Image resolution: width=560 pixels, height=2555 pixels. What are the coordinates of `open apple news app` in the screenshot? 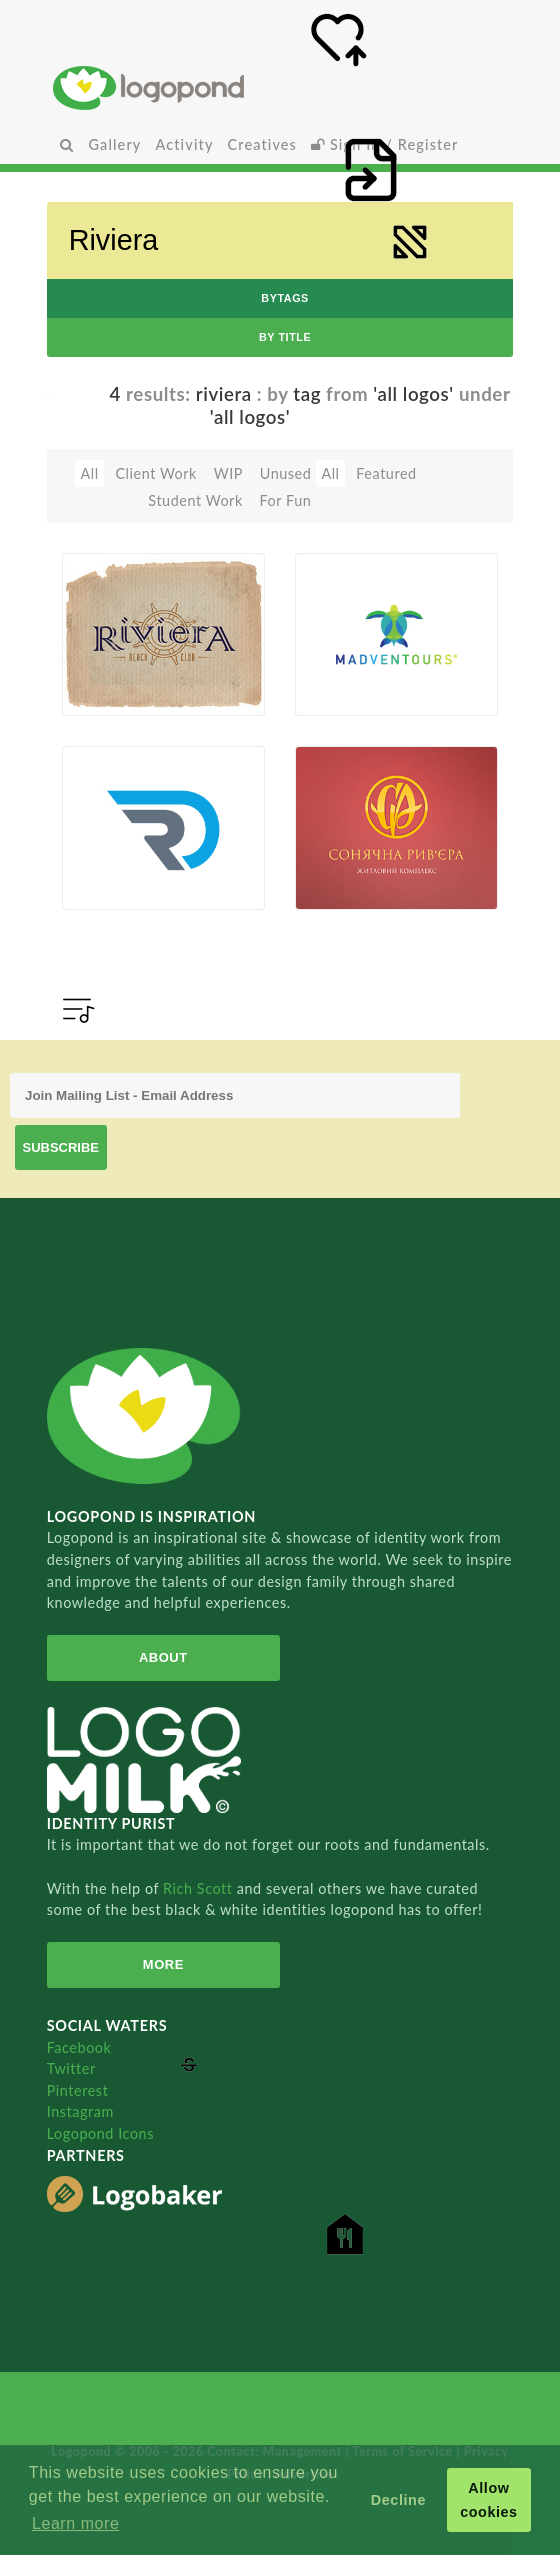 It's located at (410, 242).